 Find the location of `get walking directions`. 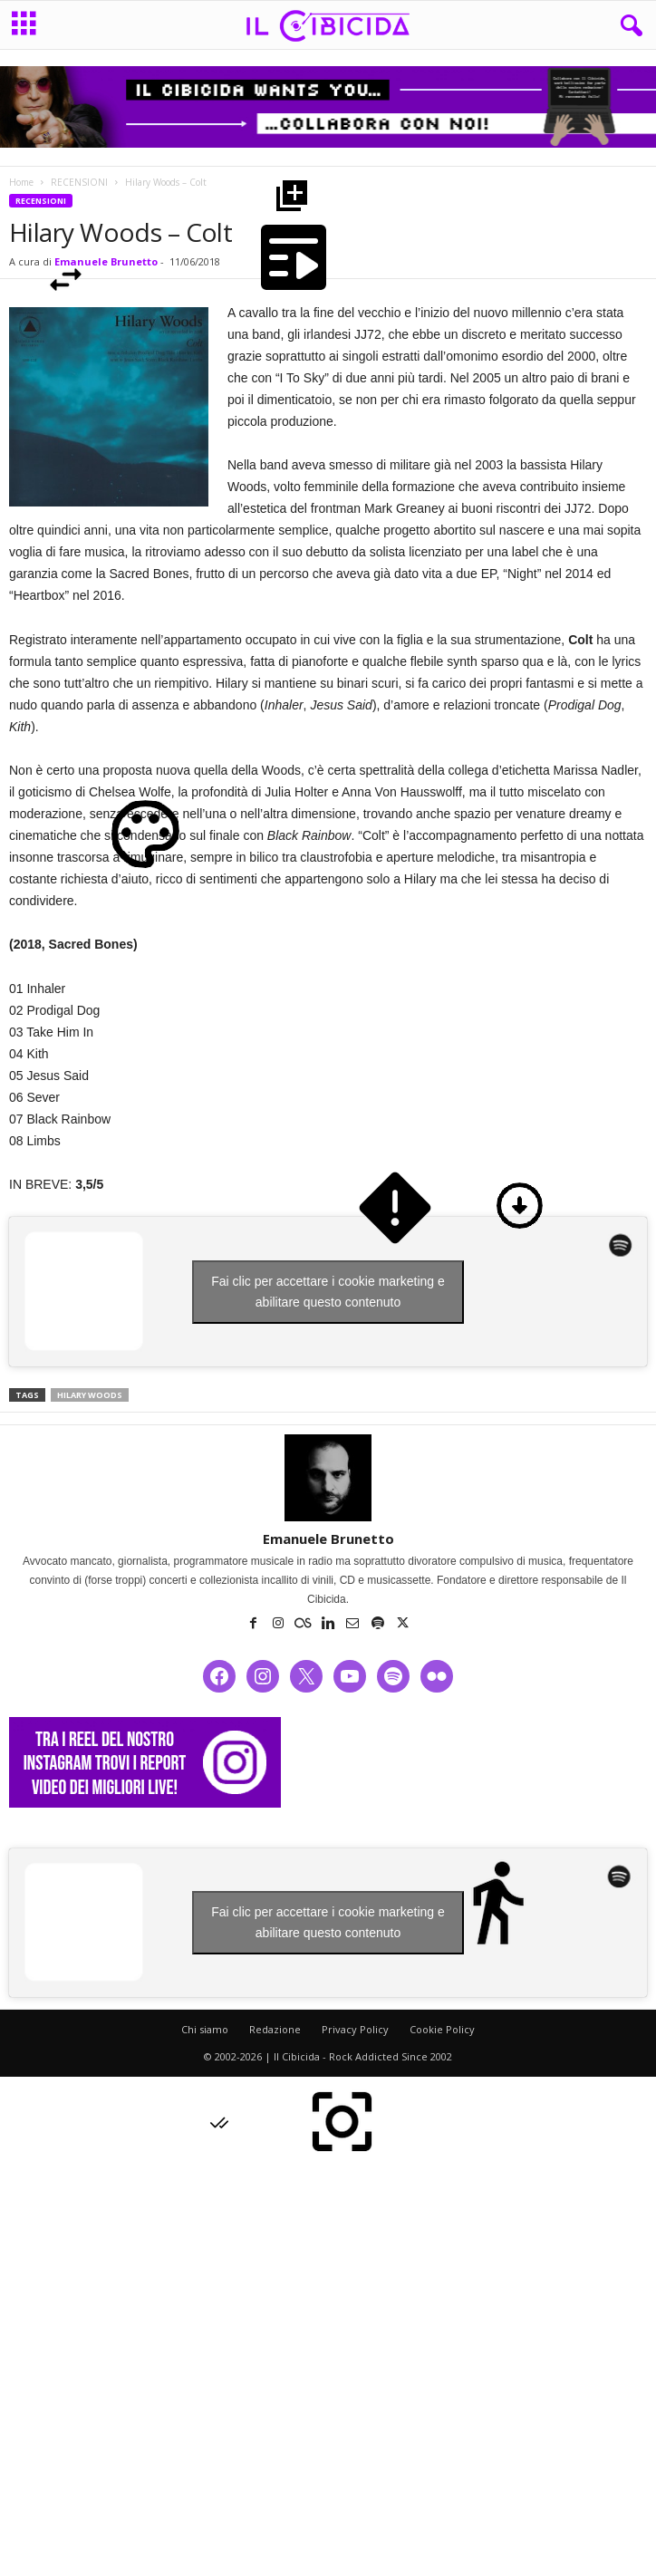

get walking directions is located at coordinates (497, 1902).